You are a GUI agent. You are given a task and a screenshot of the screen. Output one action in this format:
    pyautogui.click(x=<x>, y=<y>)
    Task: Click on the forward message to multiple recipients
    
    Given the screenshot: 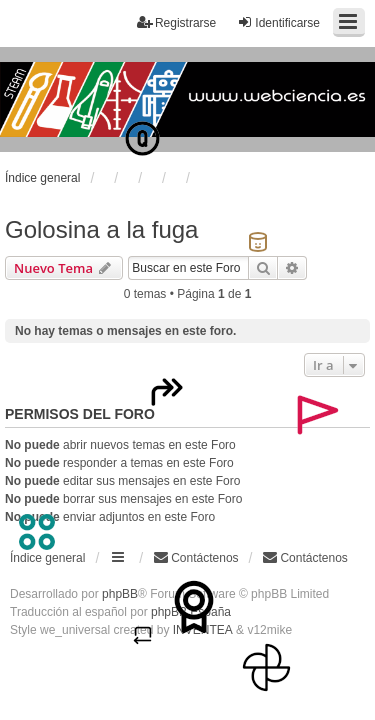 What is the action you would take?
    pyautogui.click(x=168, y=393)
    